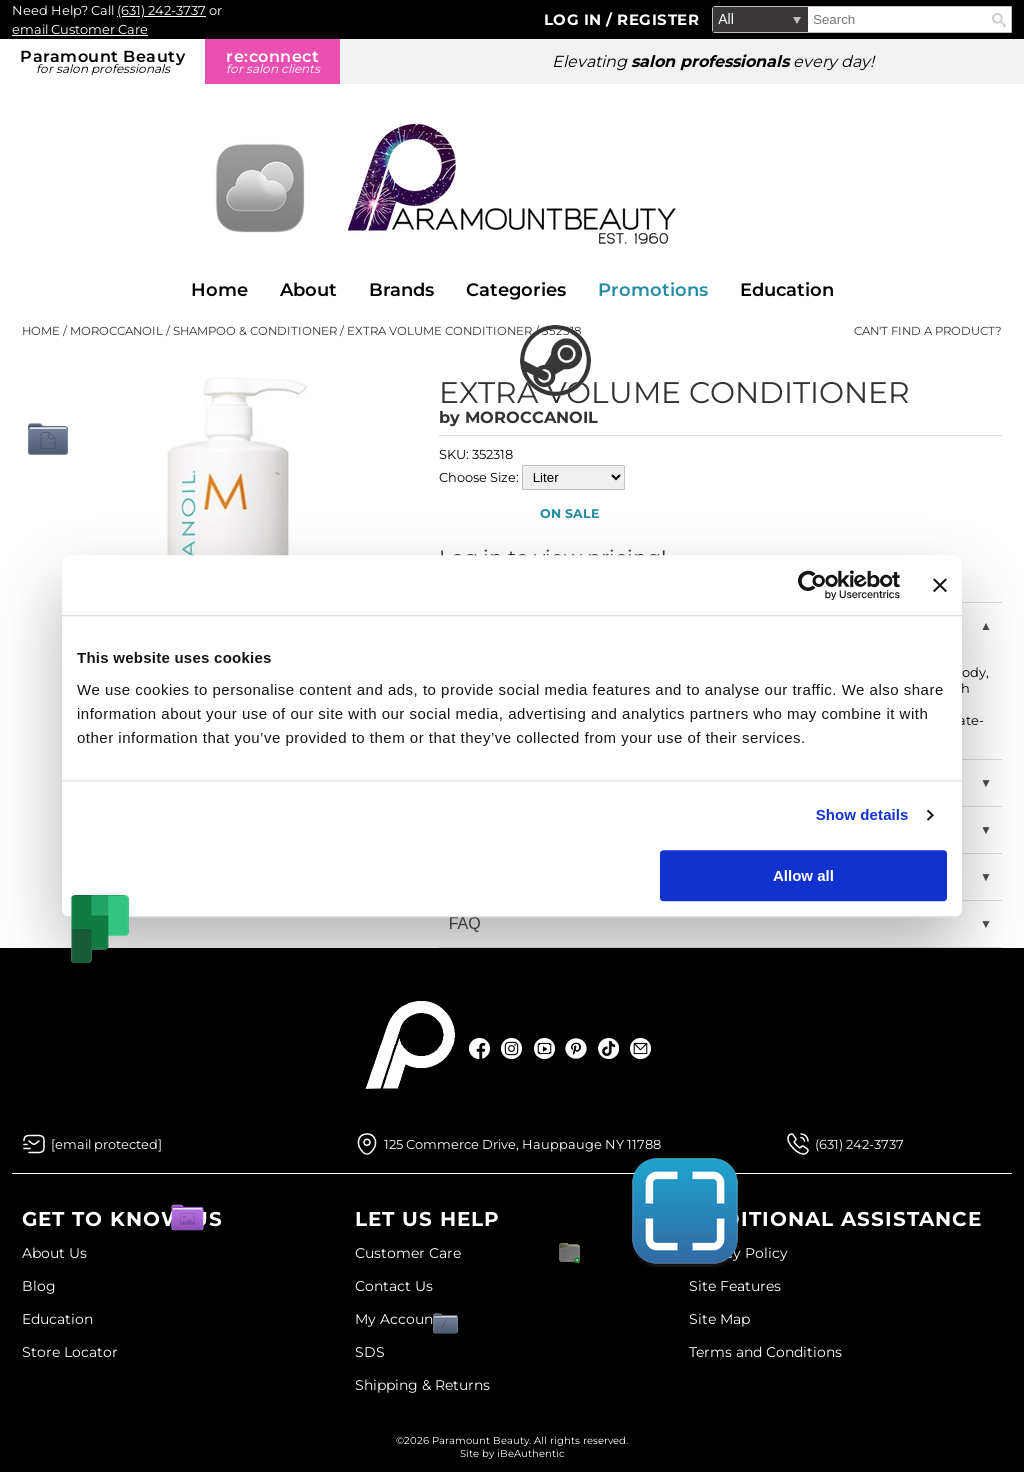  Describe the element at coordinates (569, 1252) in the screenshot. I see `create a new folder` at that location.